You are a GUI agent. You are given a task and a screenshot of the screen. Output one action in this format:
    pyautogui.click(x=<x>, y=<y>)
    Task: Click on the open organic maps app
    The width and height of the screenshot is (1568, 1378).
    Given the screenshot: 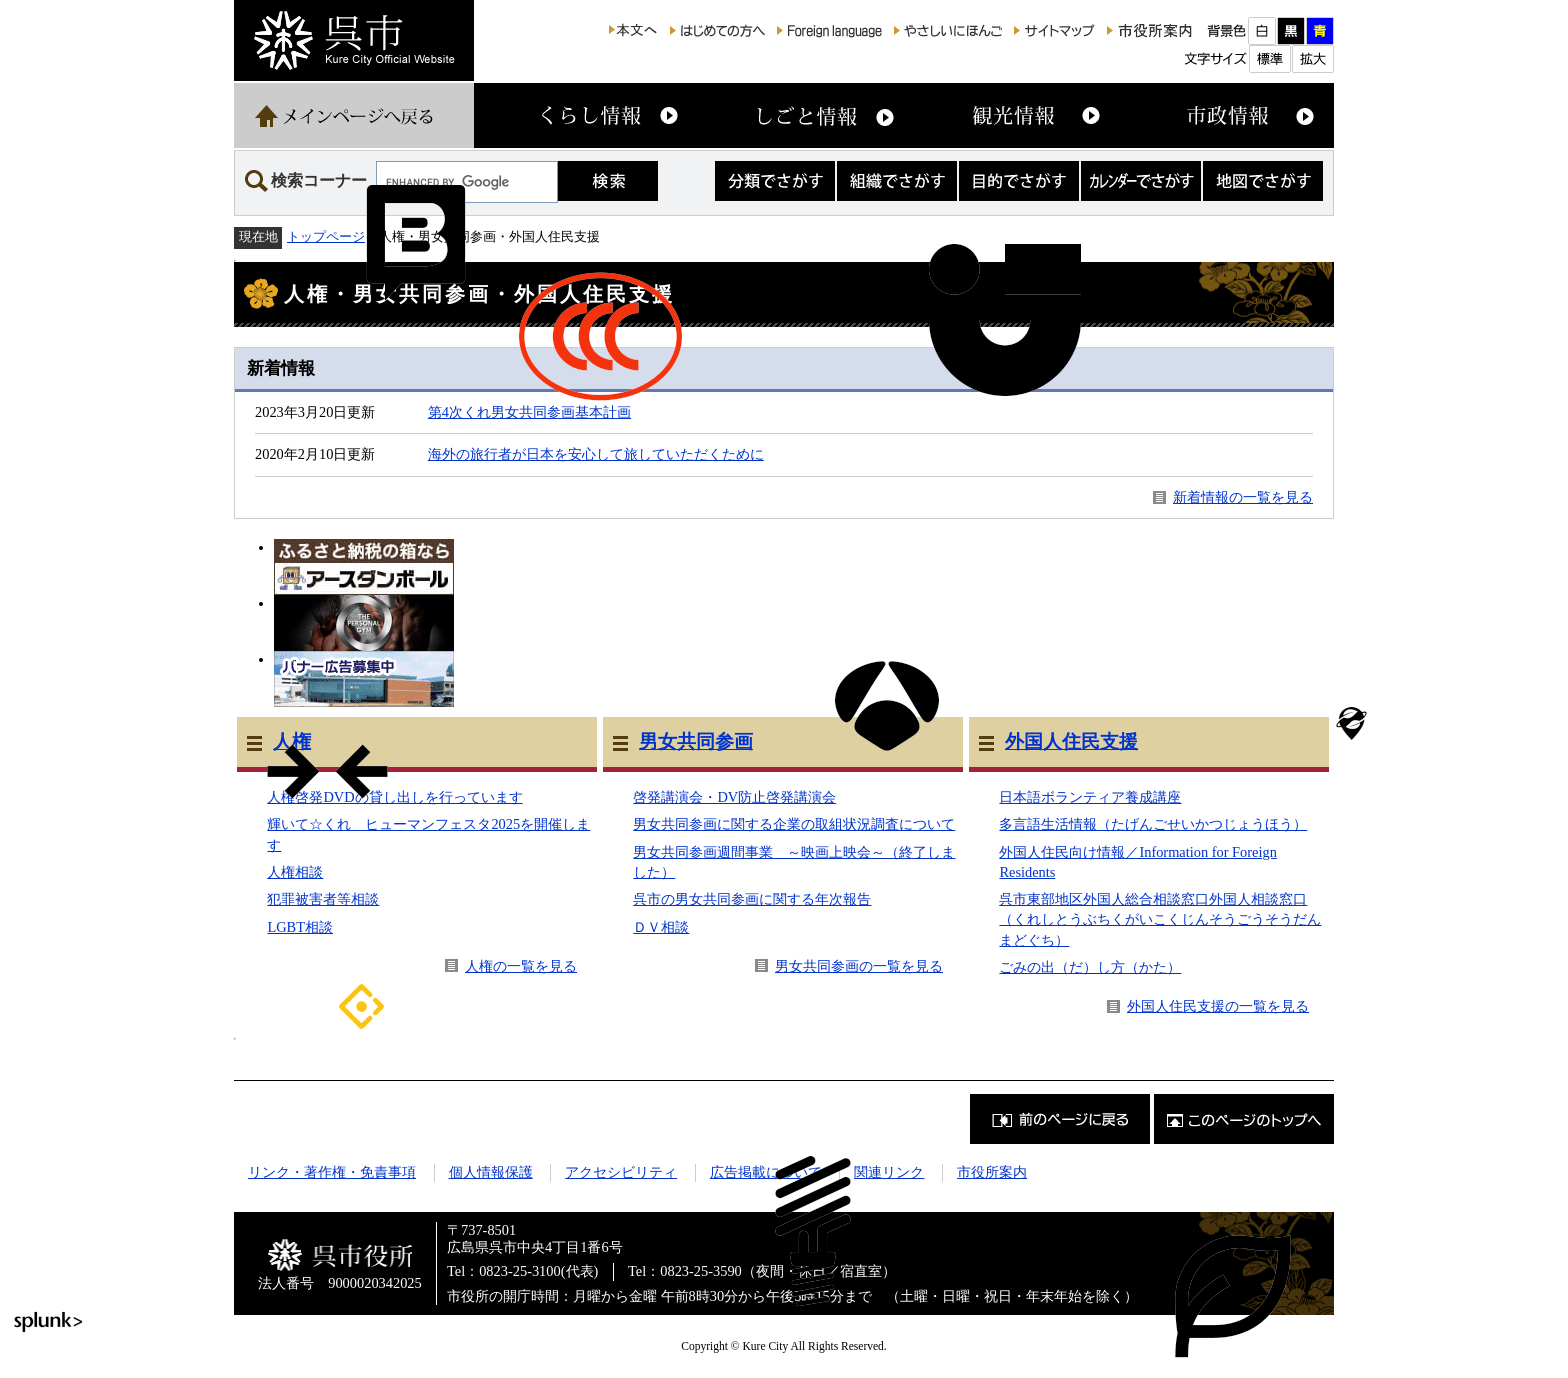 What is the action you would take?
    pyautogui.click(x=1351, y=723)
    